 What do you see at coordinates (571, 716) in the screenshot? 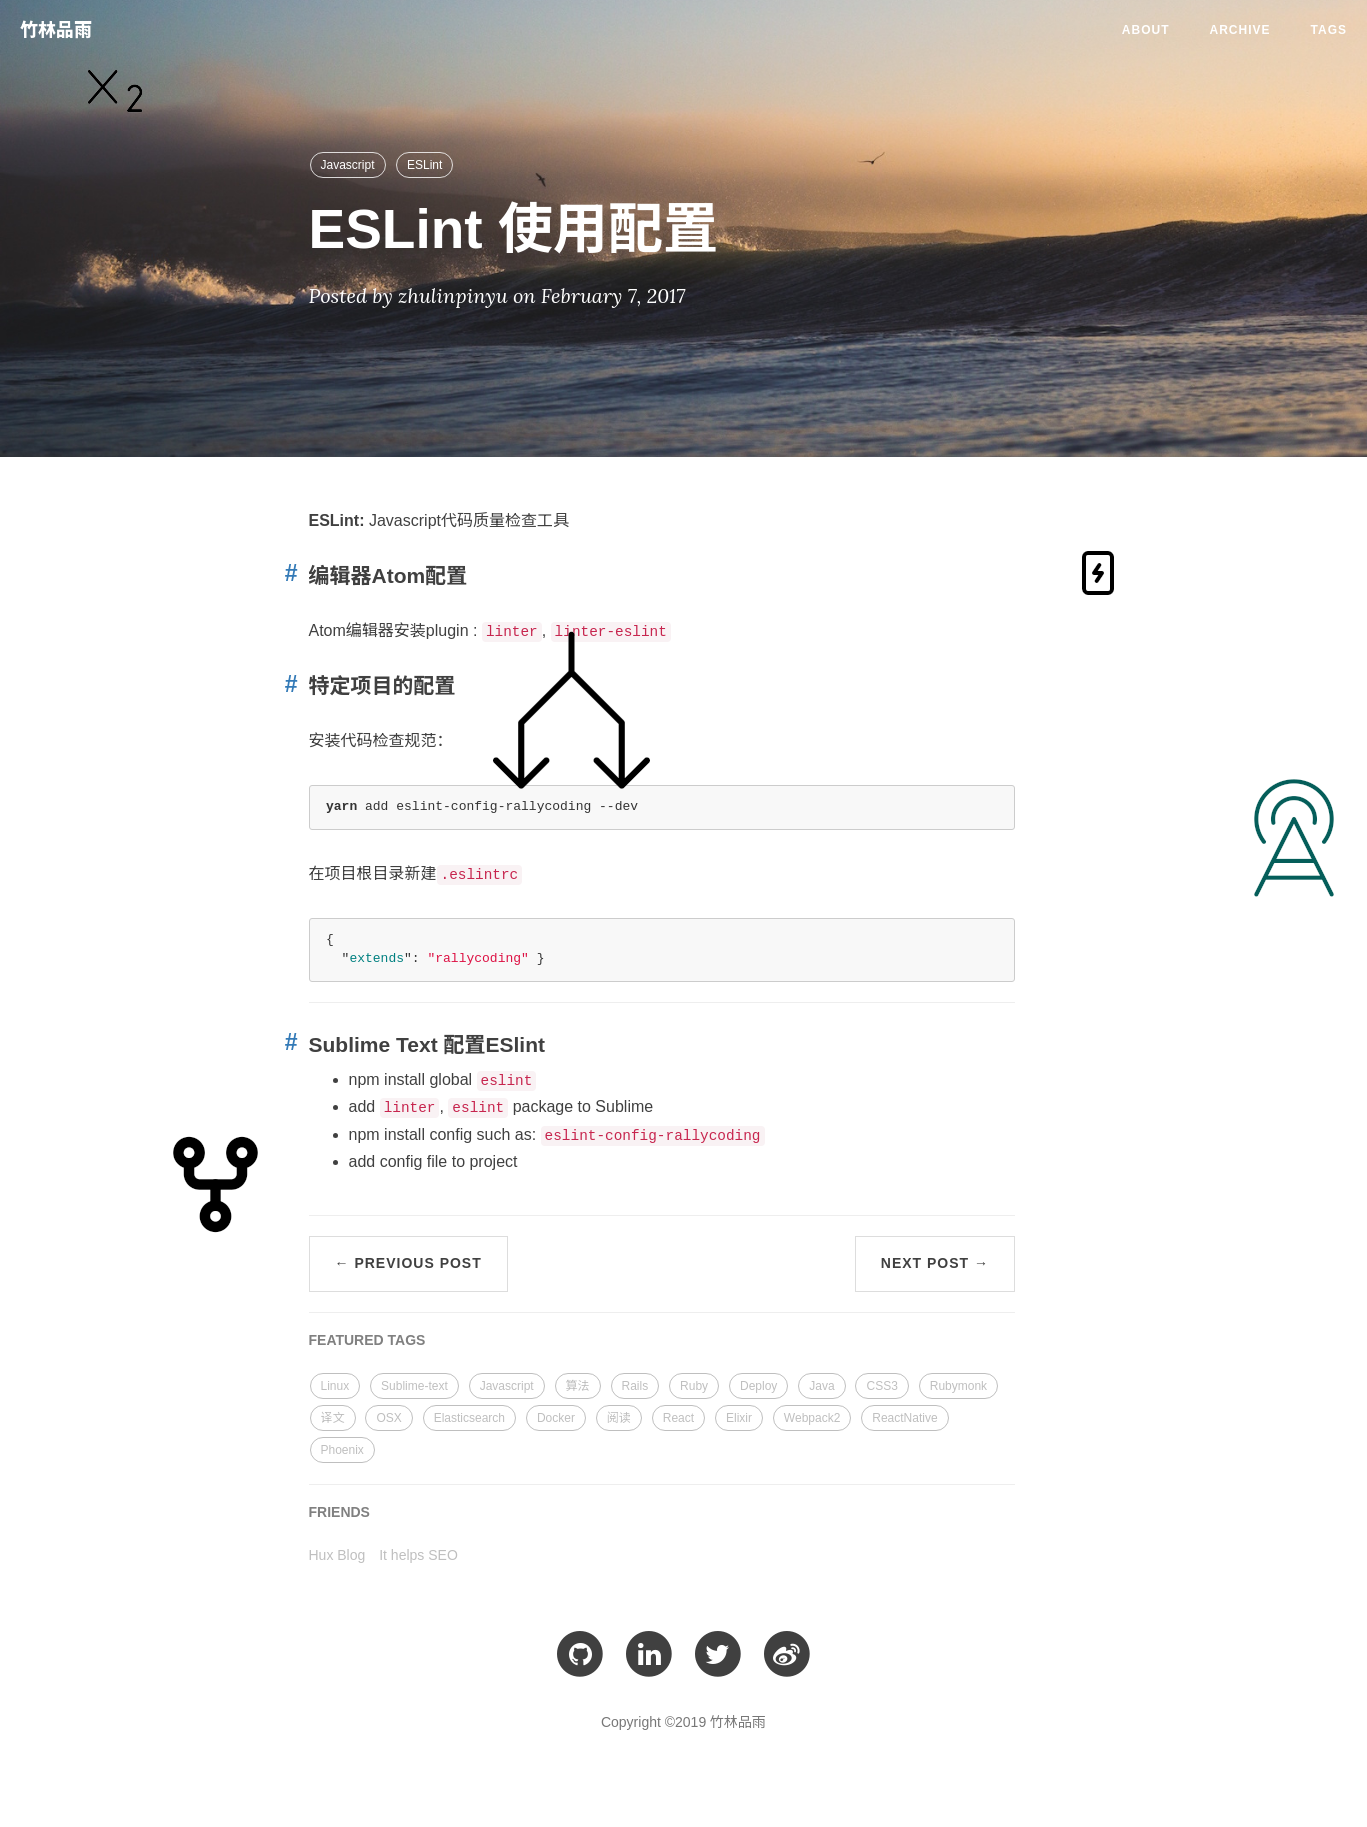
I see `split content into multiple paths` at bounding box center [571, 716].